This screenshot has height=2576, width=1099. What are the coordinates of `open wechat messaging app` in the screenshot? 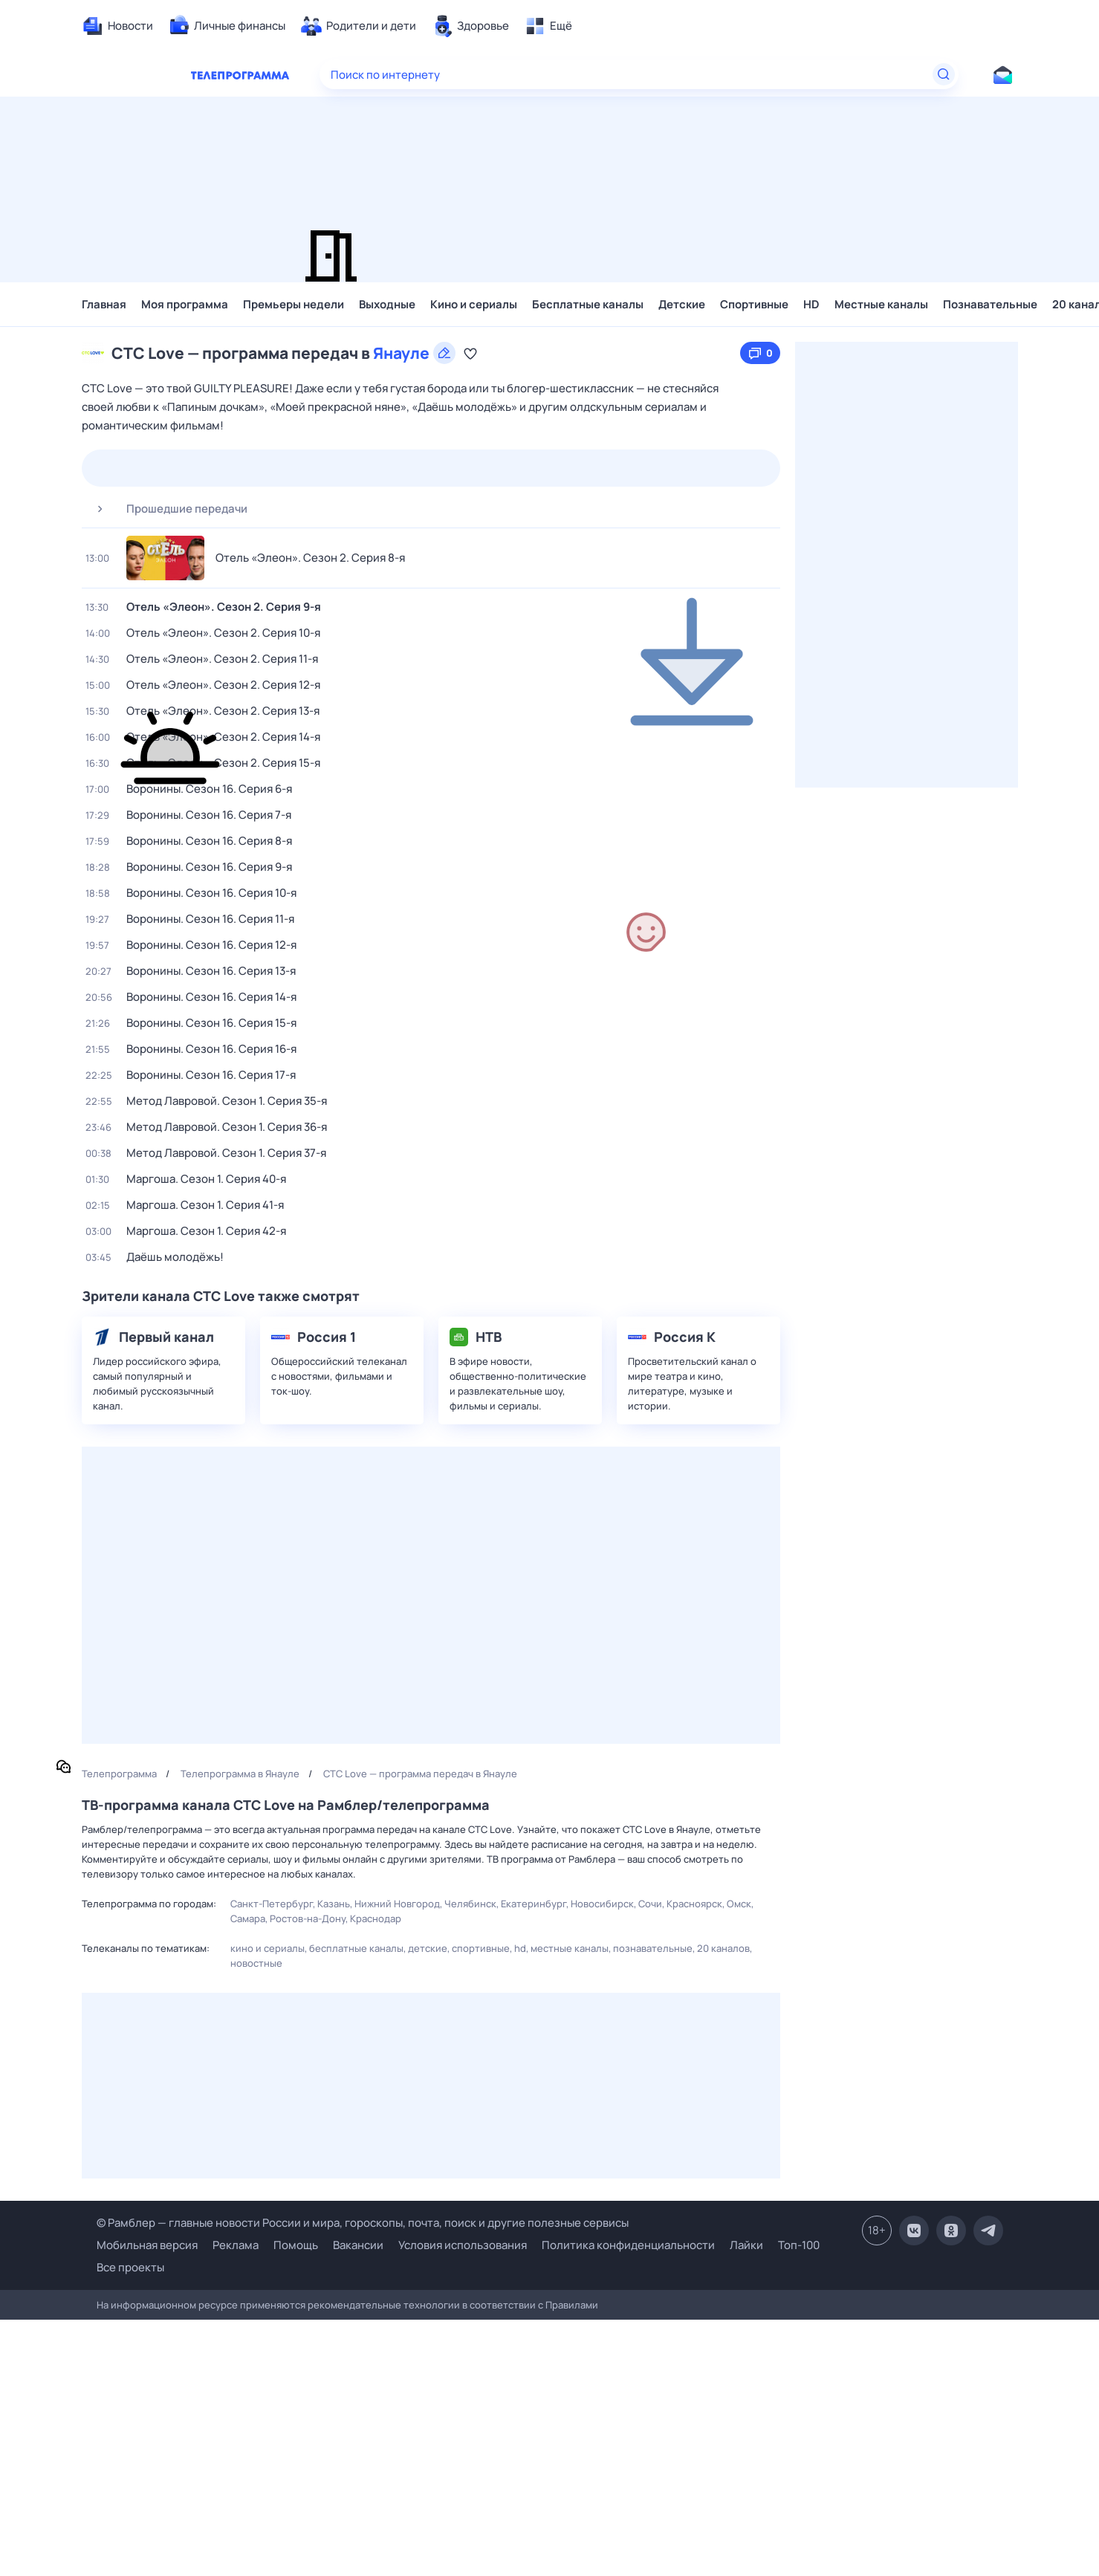 It's located at (63, 1766).